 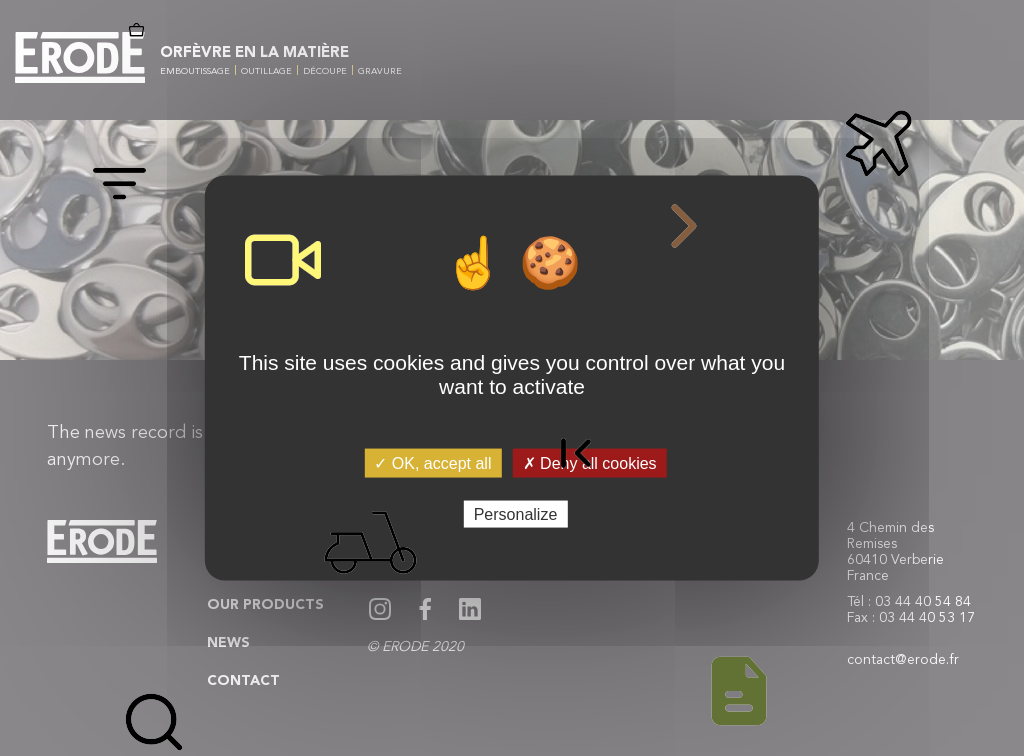 I want to click on view document contents, so click(x=739, y=691).